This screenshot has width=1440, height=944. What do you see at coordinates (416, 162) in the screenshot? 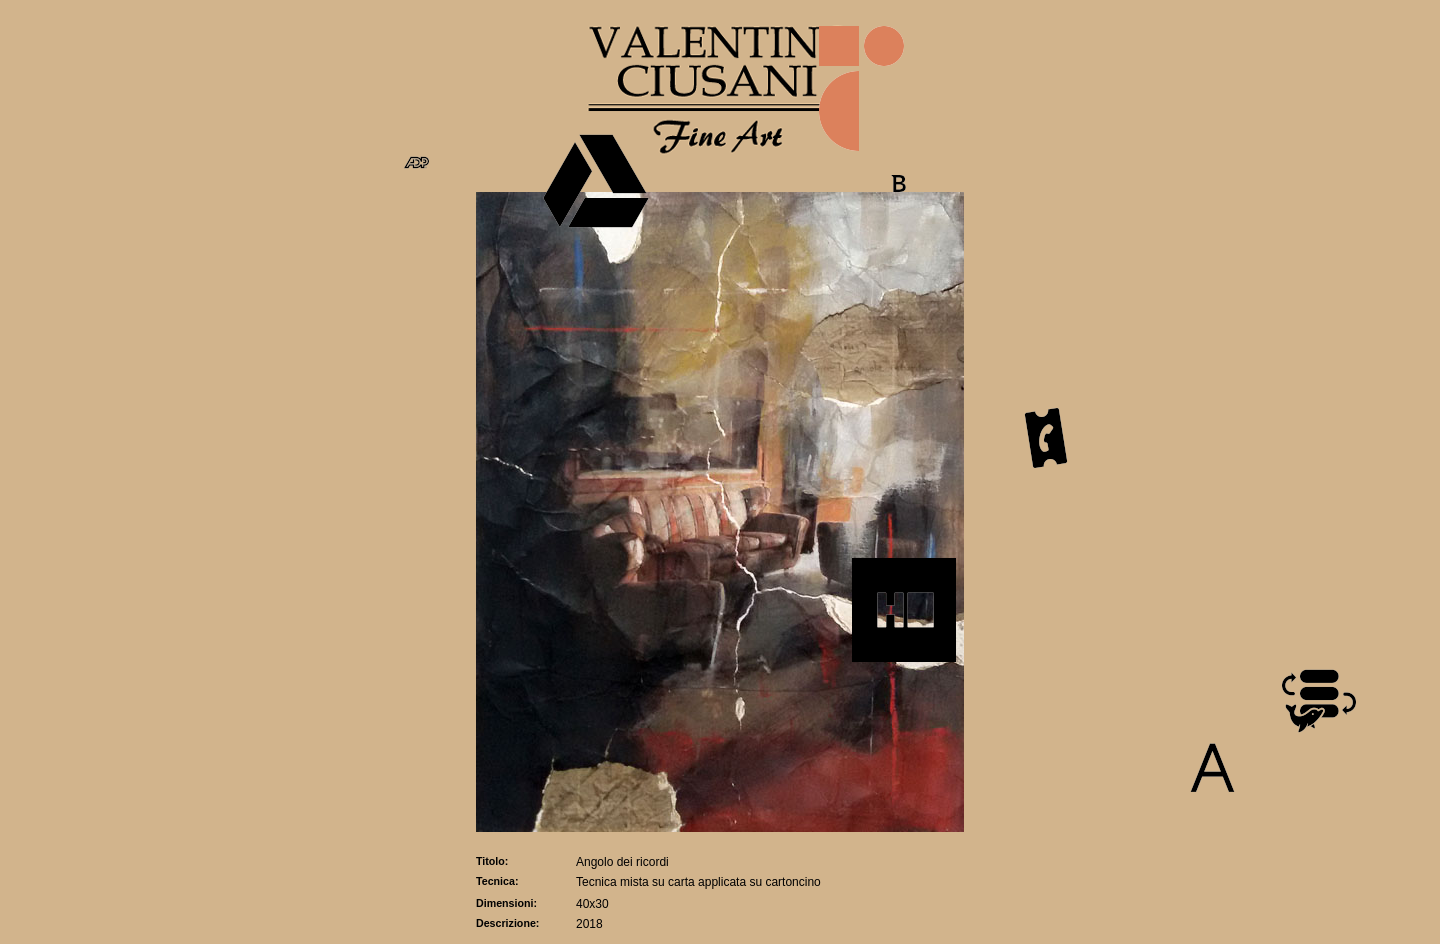
I see `access ADP payroll and HR services` at bounding box center [416, 162].